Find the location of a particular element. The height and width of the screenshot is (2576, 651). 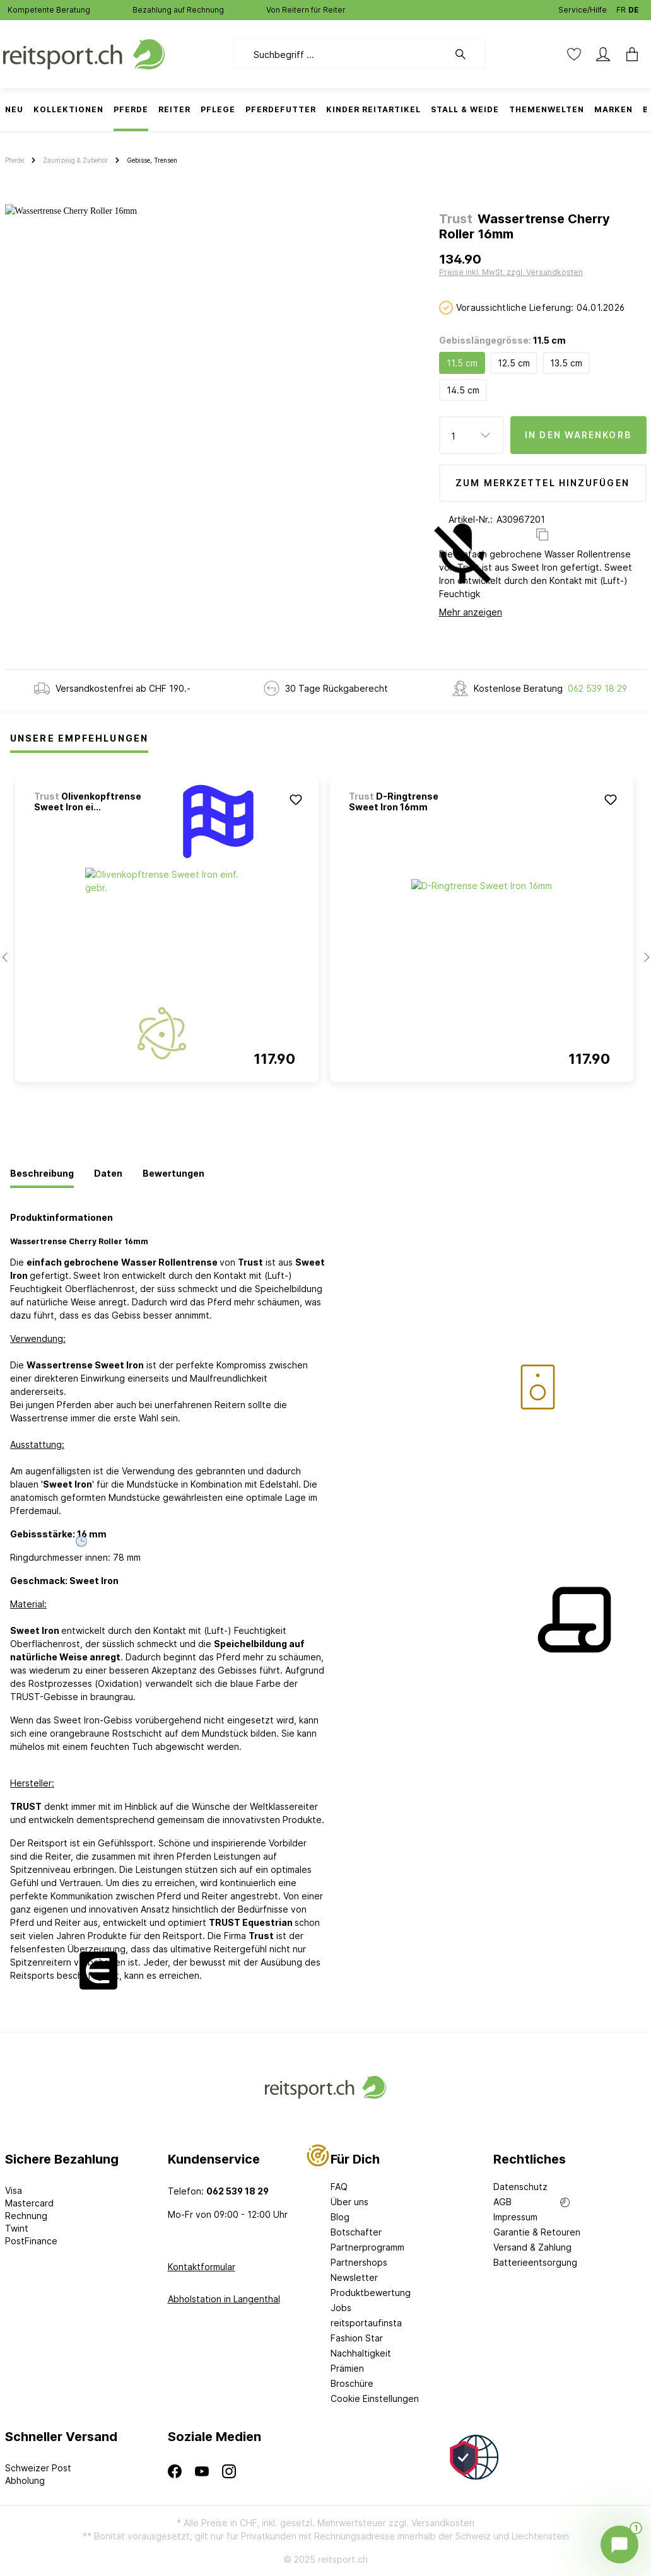

indicates a finish line or goal completion is located at coordinates (215, 820).